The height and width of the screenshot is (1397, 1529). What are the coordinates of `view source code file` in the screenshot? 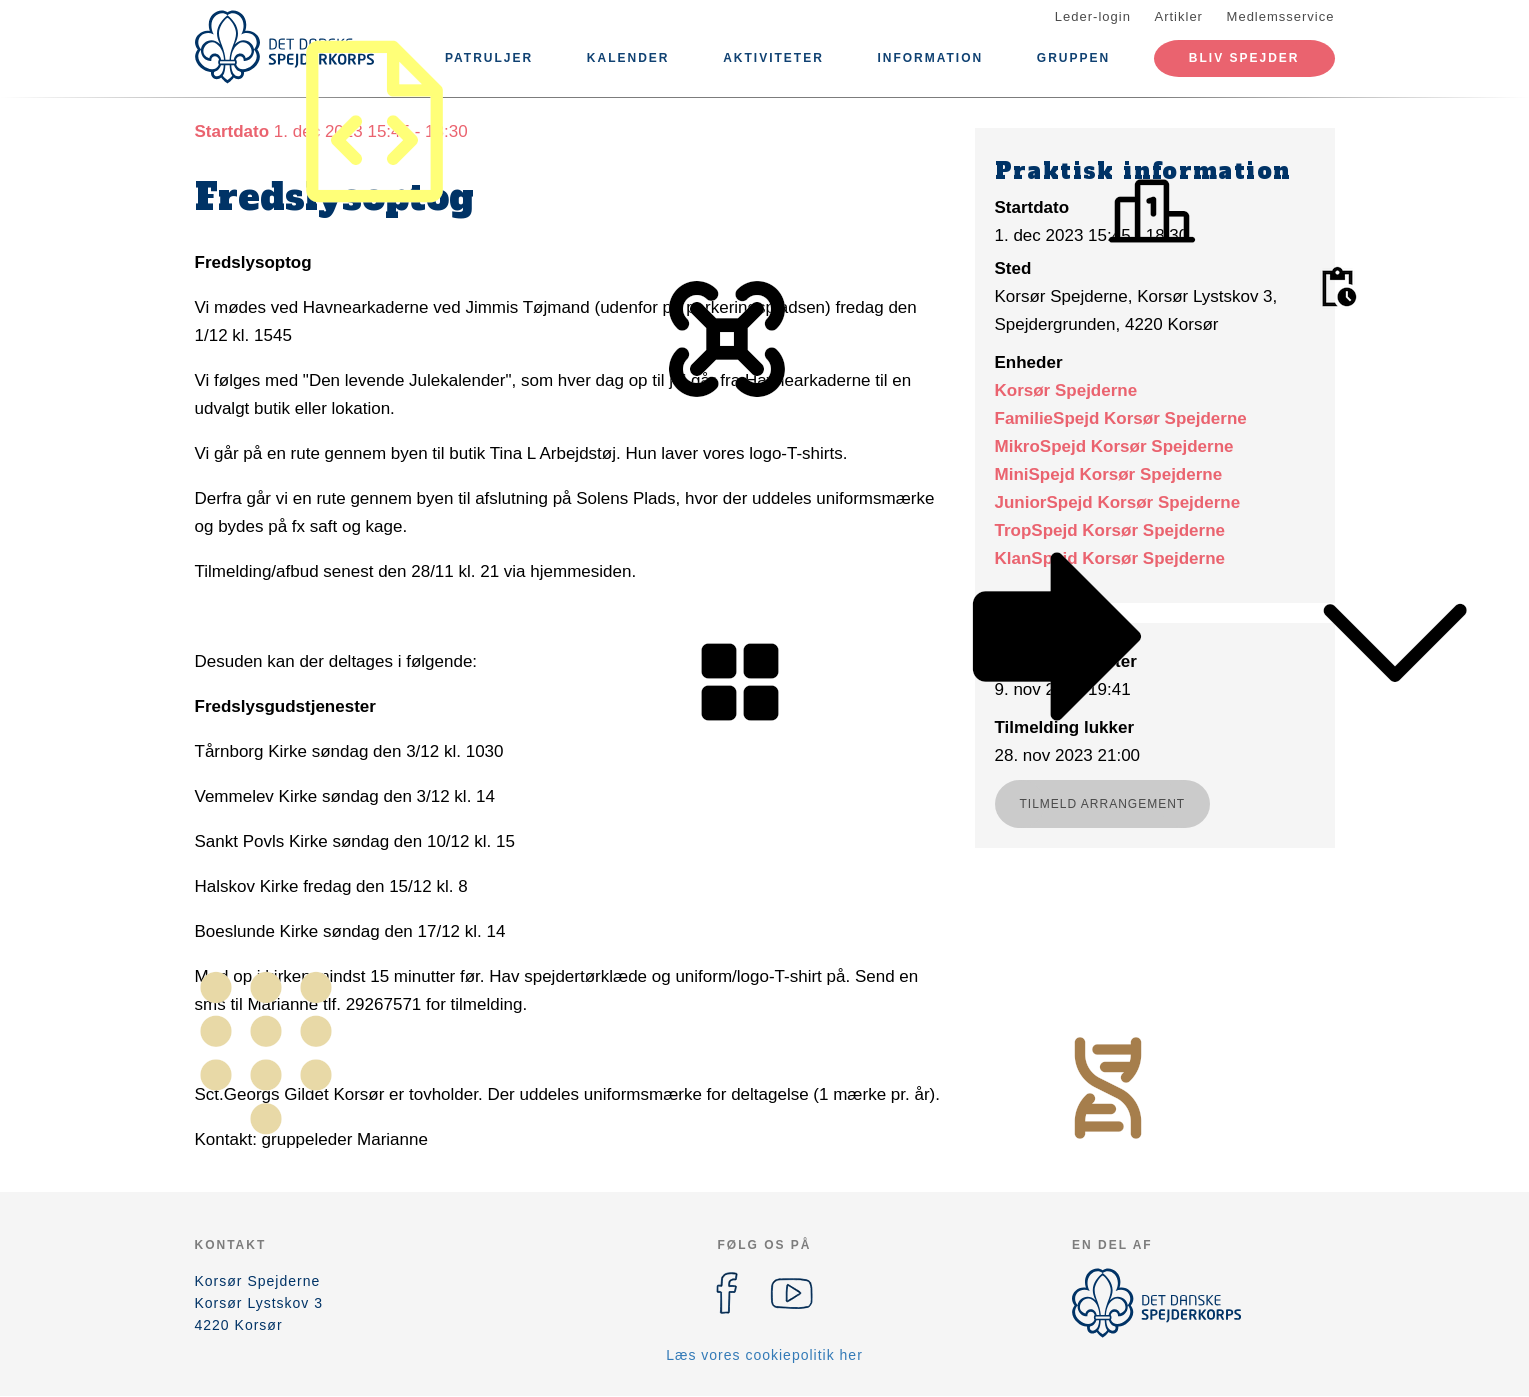 It's located at (374, 121).